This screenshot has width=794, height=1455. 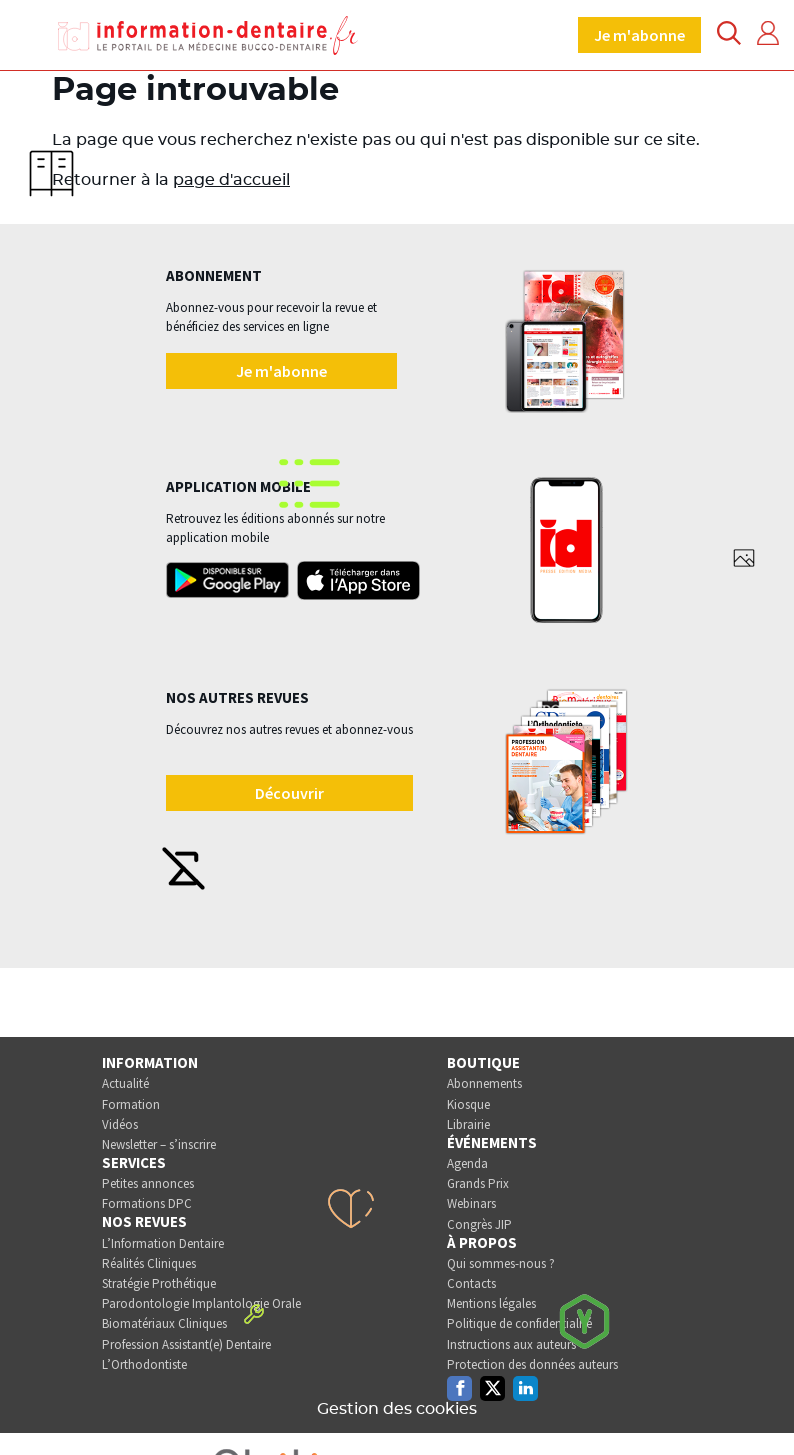 What do you see at coordinates (254, 1314) in the screenshot?
I see `access settings or configuration options` at bounding box center [254, 1314].